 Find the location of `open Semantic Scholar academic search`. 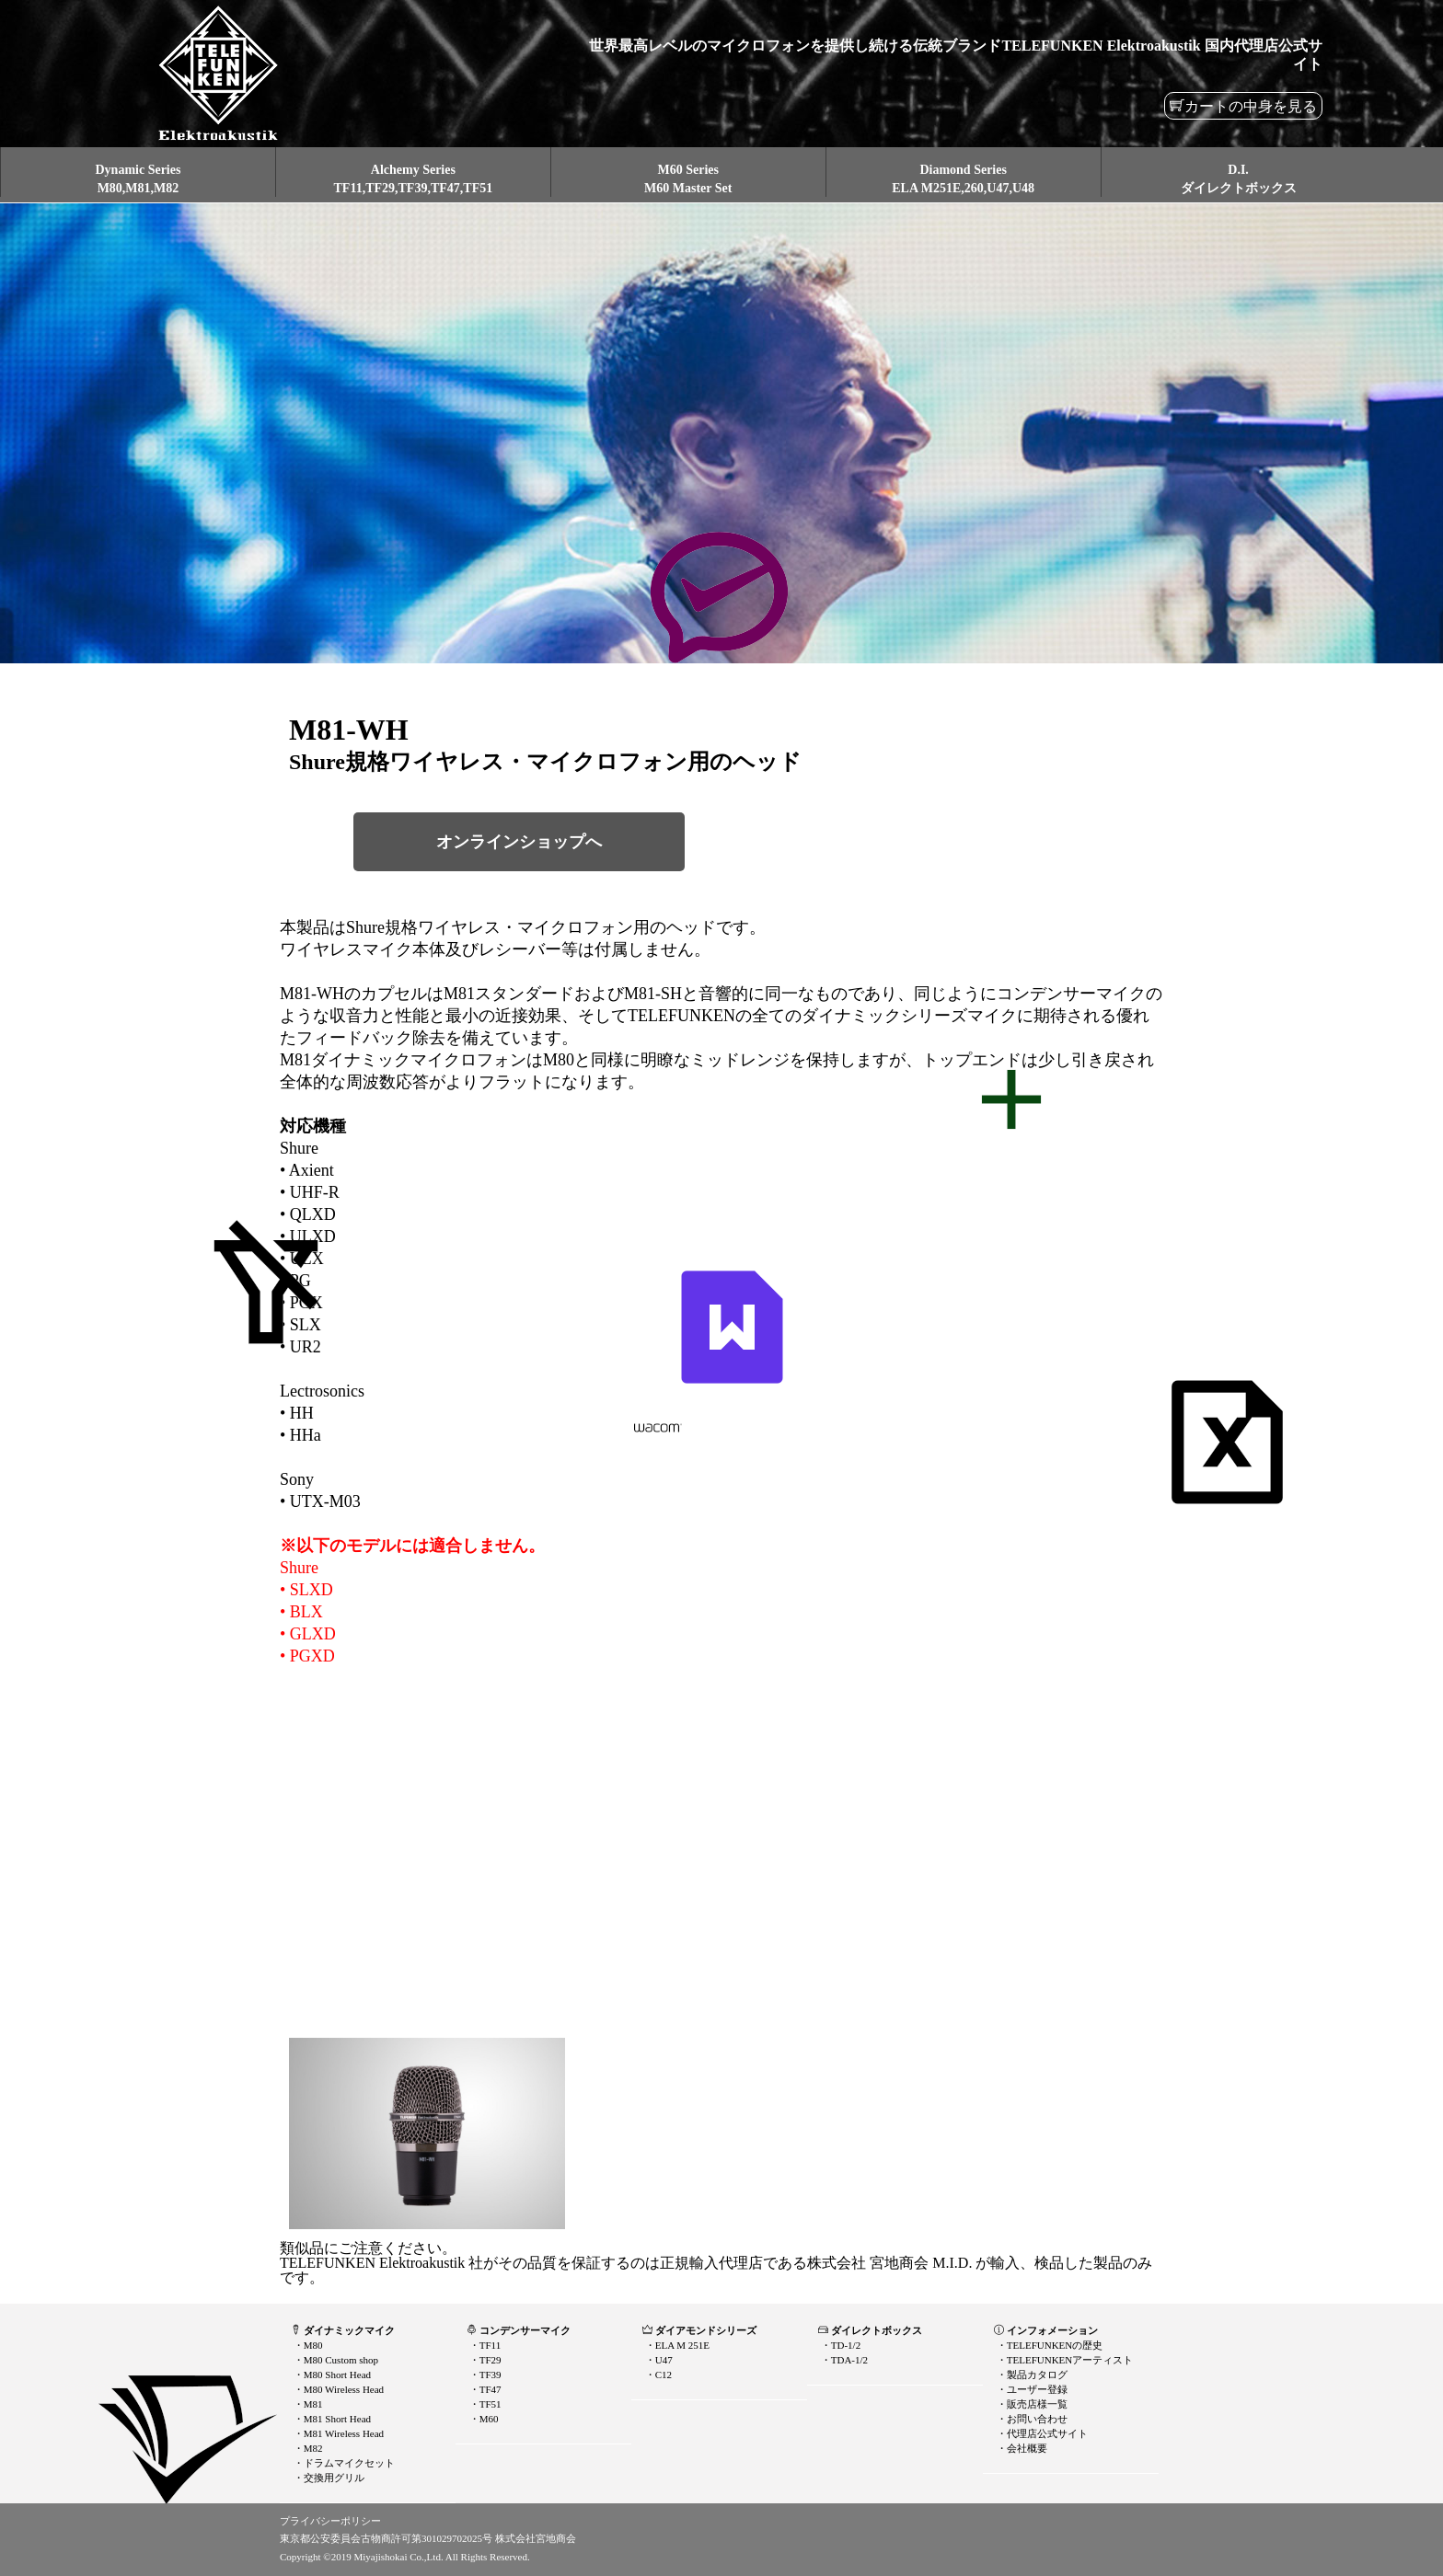

open Semantic Scholar academic search is located at coordinates (188, 2440).